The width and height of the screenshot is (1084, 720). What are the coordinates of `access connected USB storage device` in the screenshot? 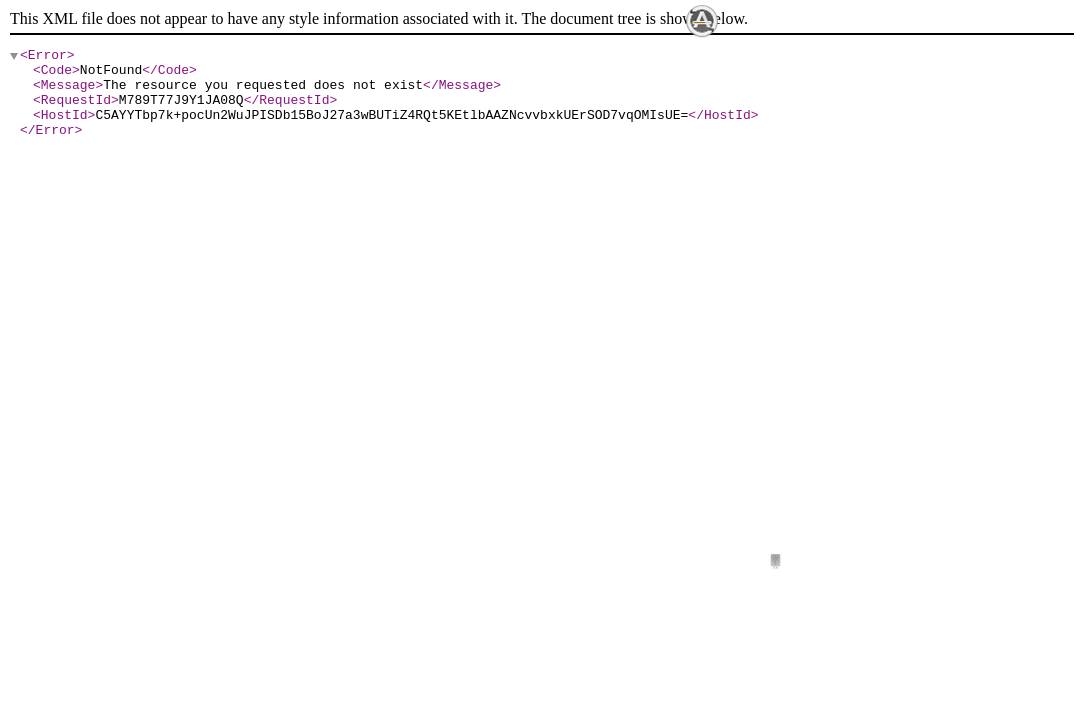 It's located at (775, 561).